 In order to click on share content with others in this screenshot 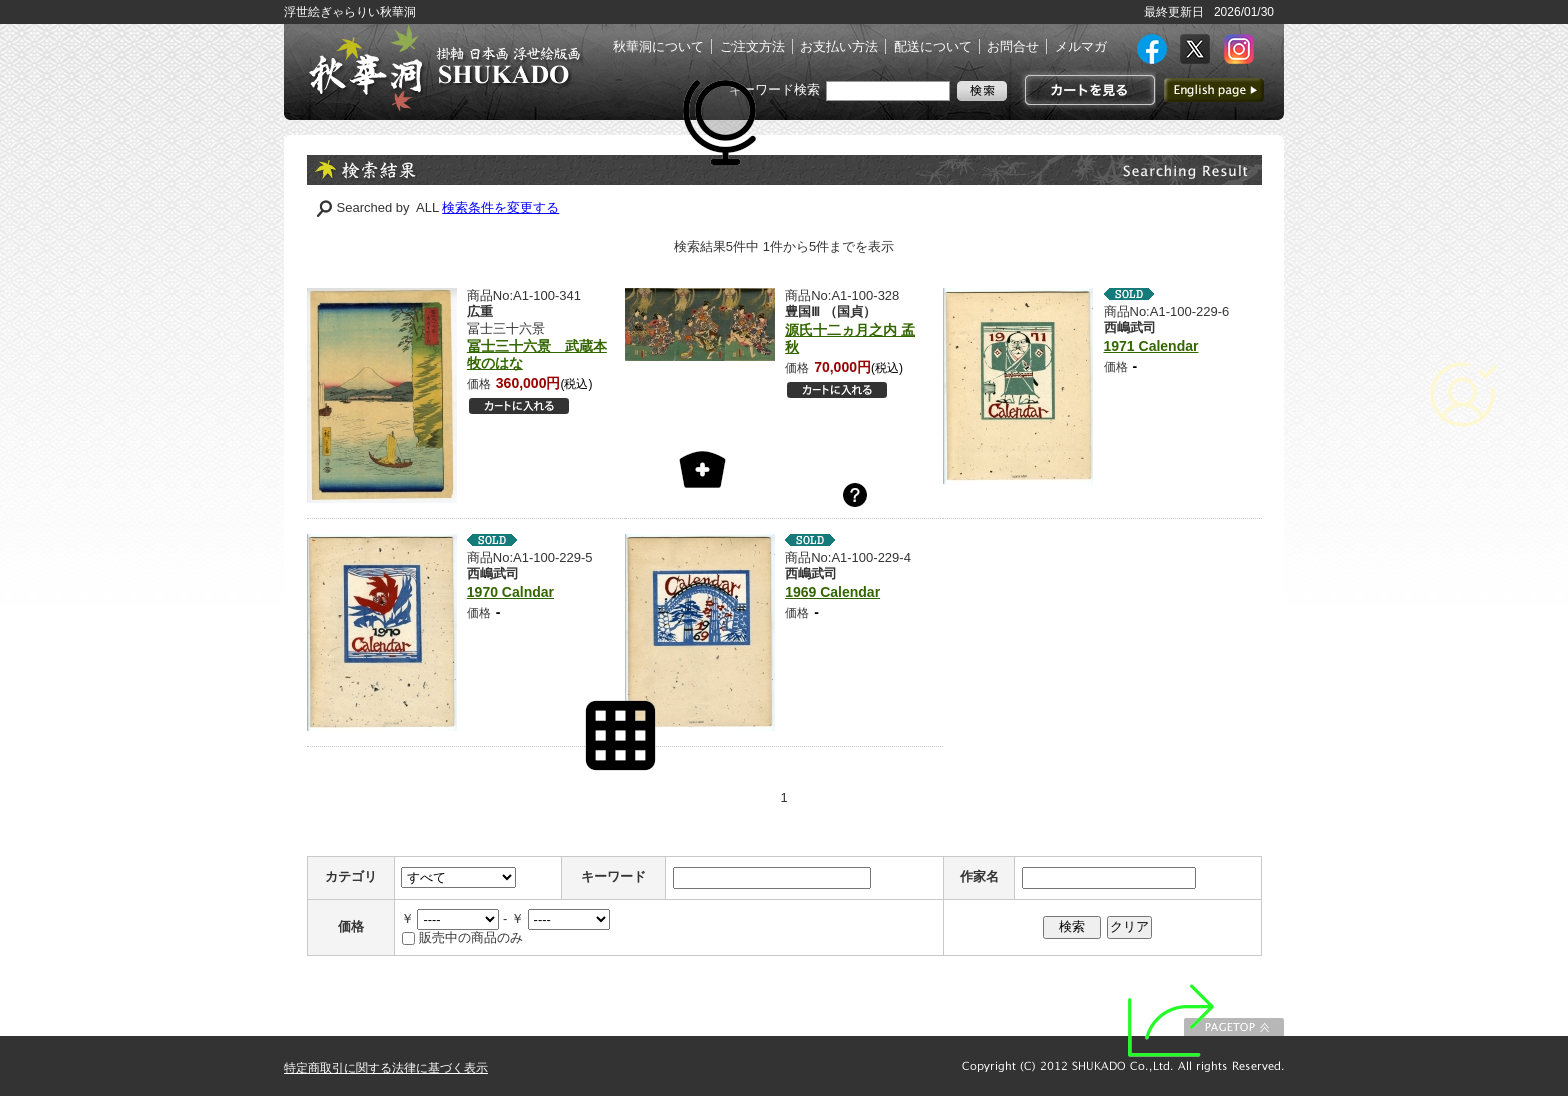, I will do `click(1171, 1017)`.